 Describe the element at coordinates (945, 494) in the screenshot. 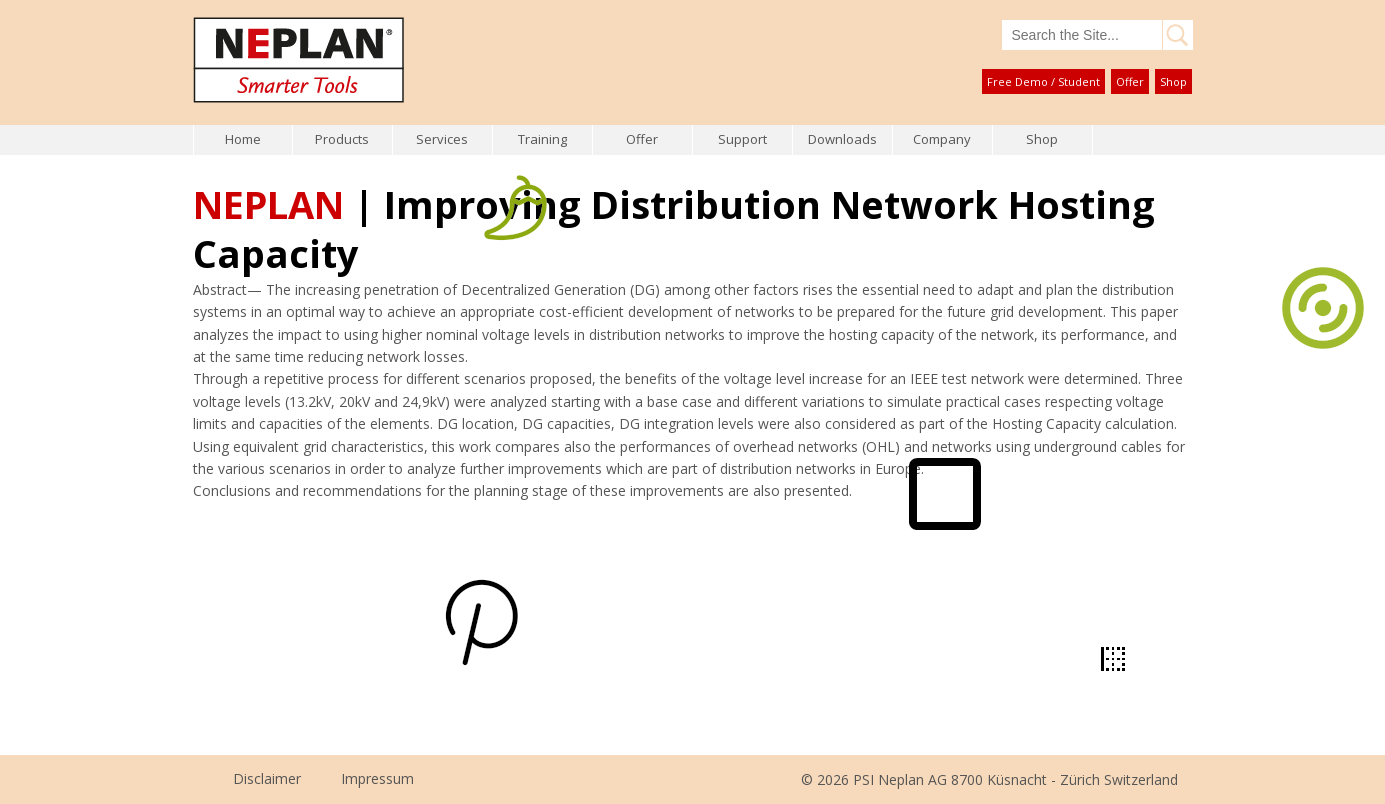

I see `crop image to square dimensions` at that location.